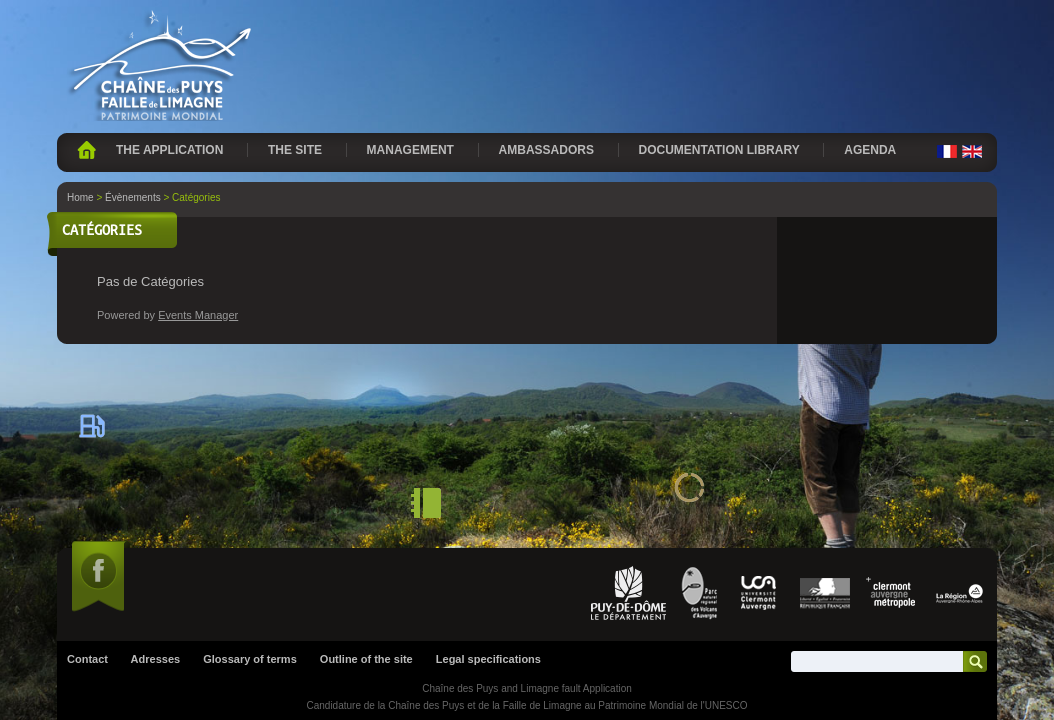 Image resolution: width=1054 pixels, height=720 pixels. Describe the element at coordinates (689, 487) in the screenshot. I see `view data breakdown by category` at that location.